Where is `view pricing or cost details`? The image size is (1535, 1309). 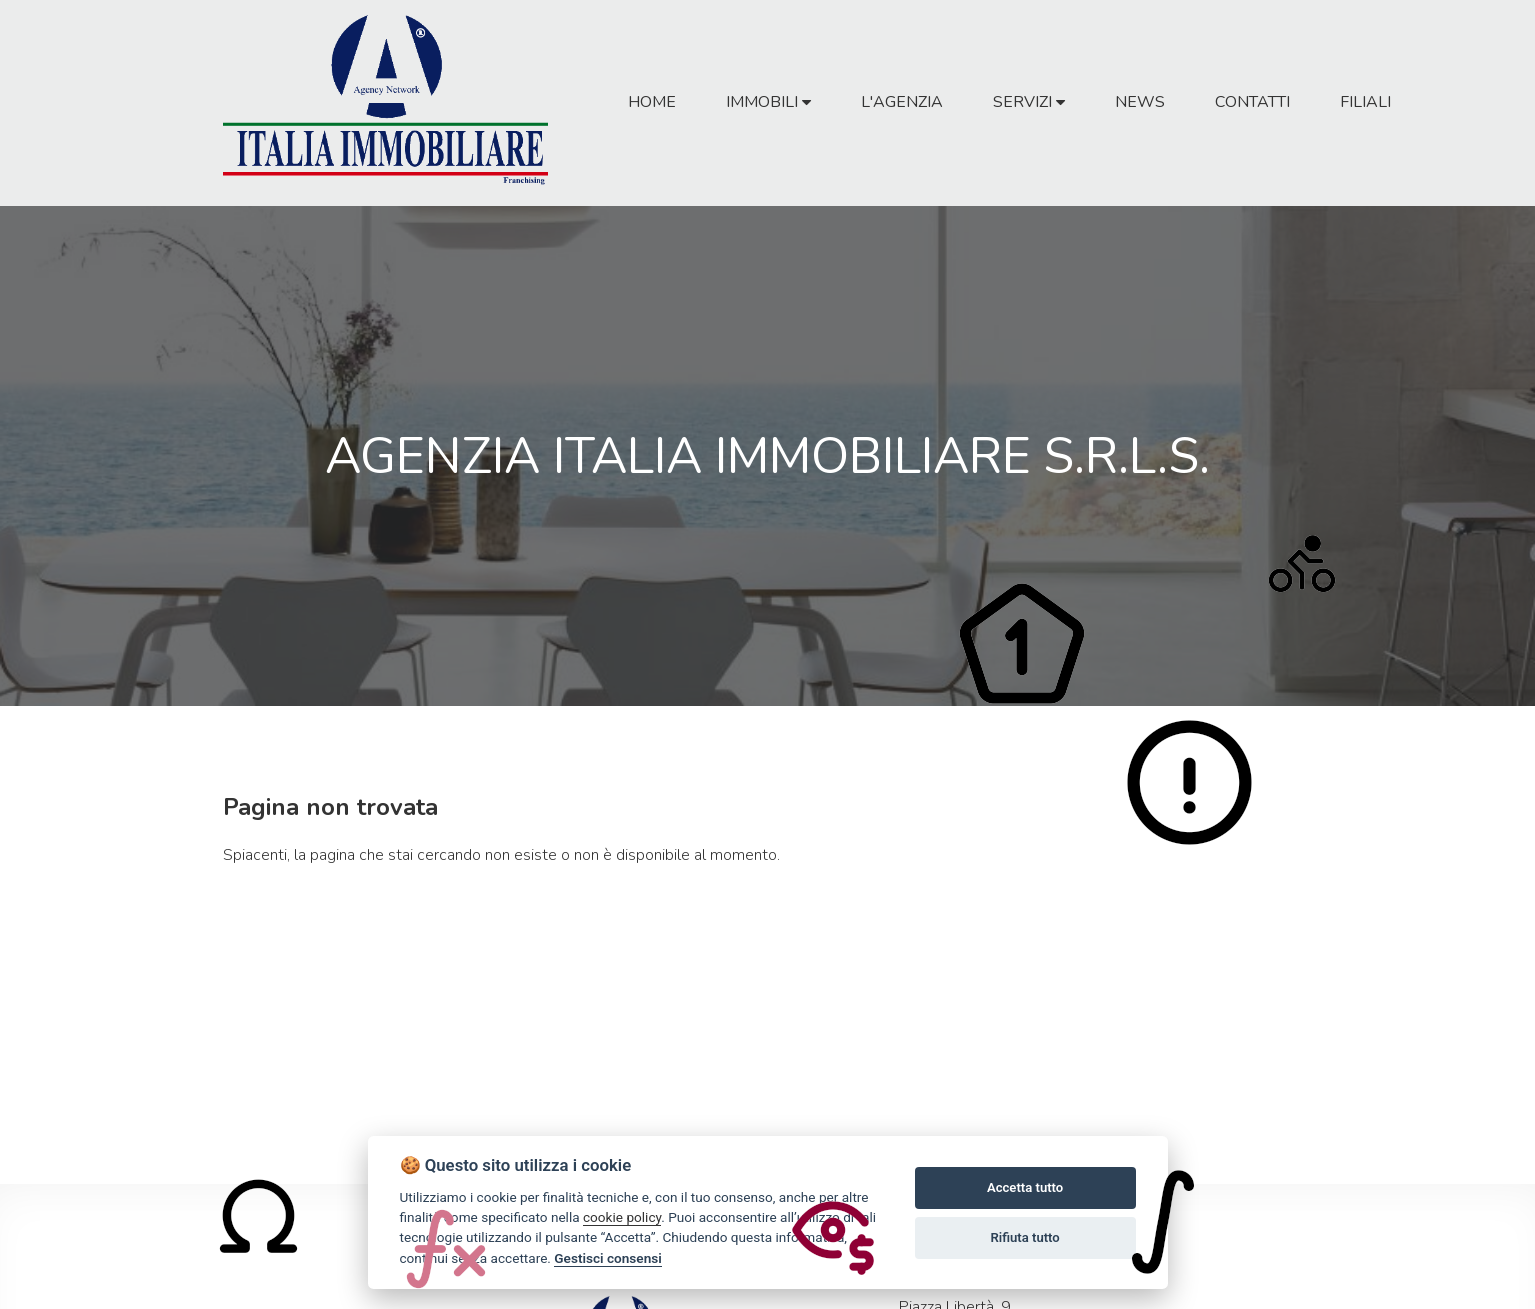
view pricing or cost details is located at coordinates (833, 1230).